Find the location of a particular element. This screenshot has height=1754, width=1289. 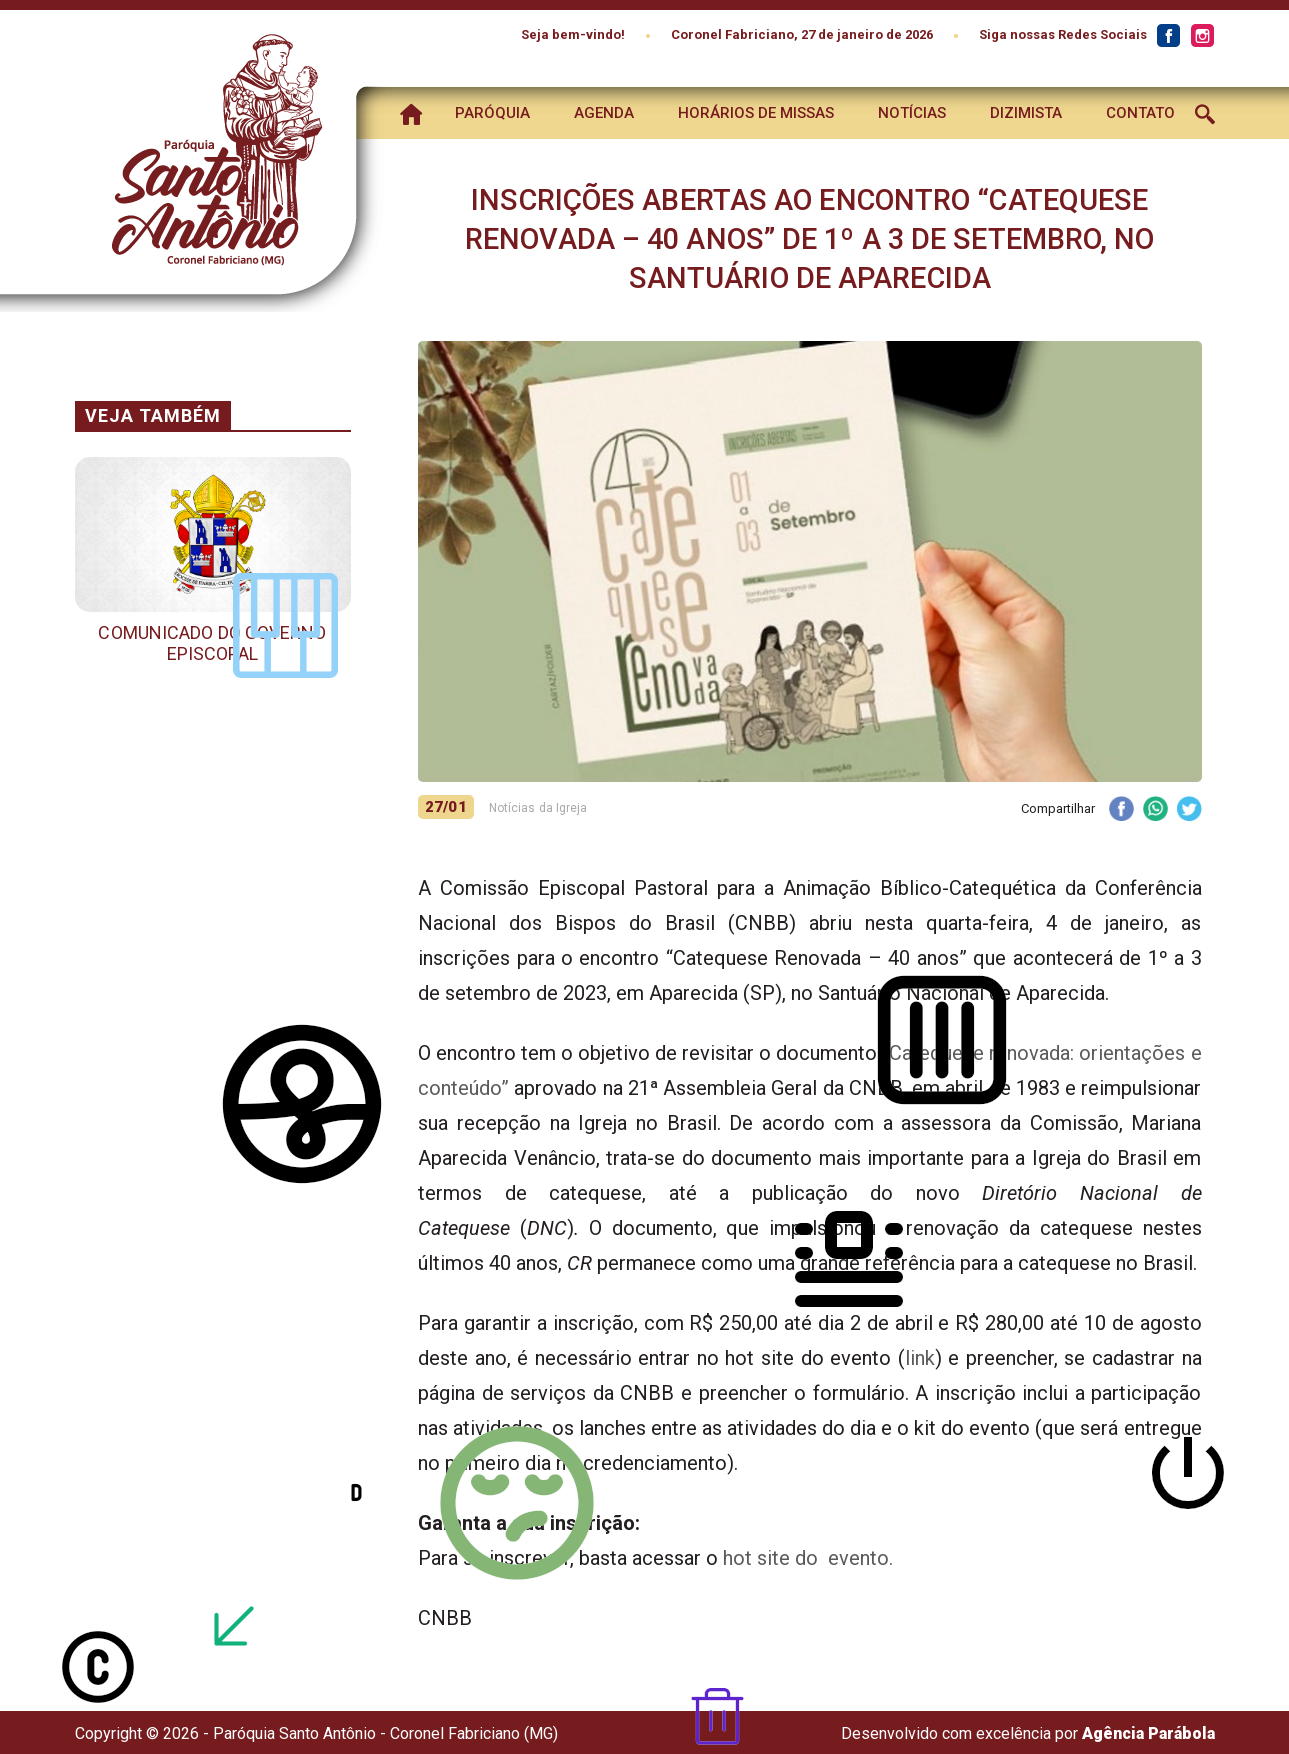

power on or off the device is located at coordinates (1188, 1473).